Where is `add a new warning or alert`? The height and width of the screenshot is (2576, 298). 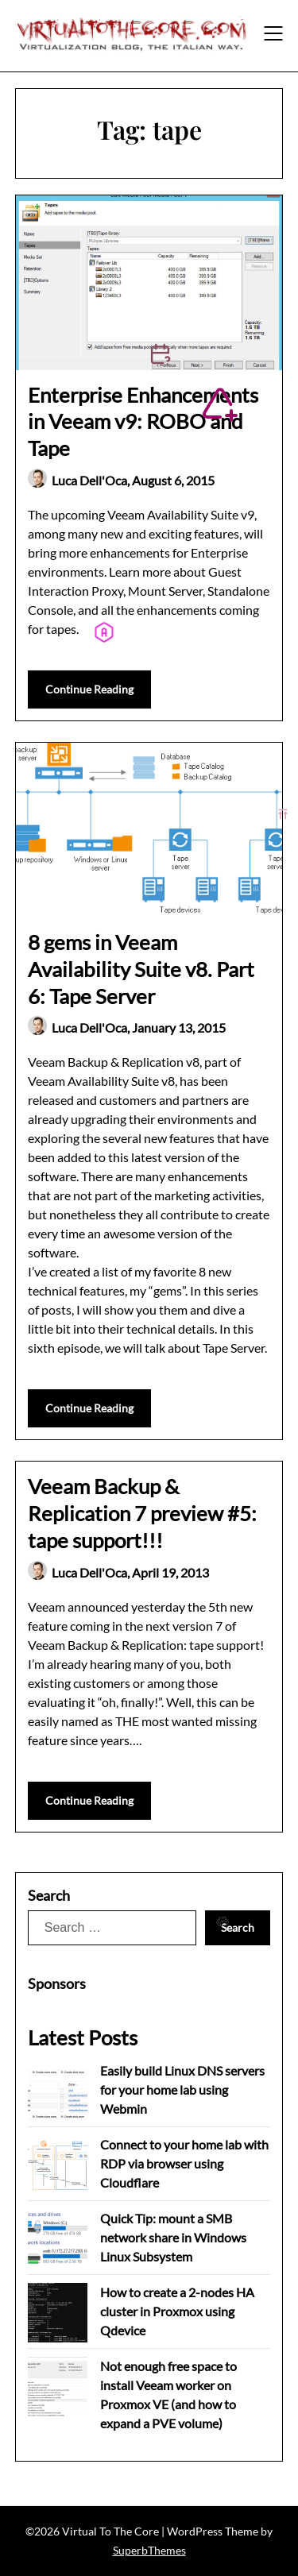 add a new warning or alert is located at coordinates (220, 404).